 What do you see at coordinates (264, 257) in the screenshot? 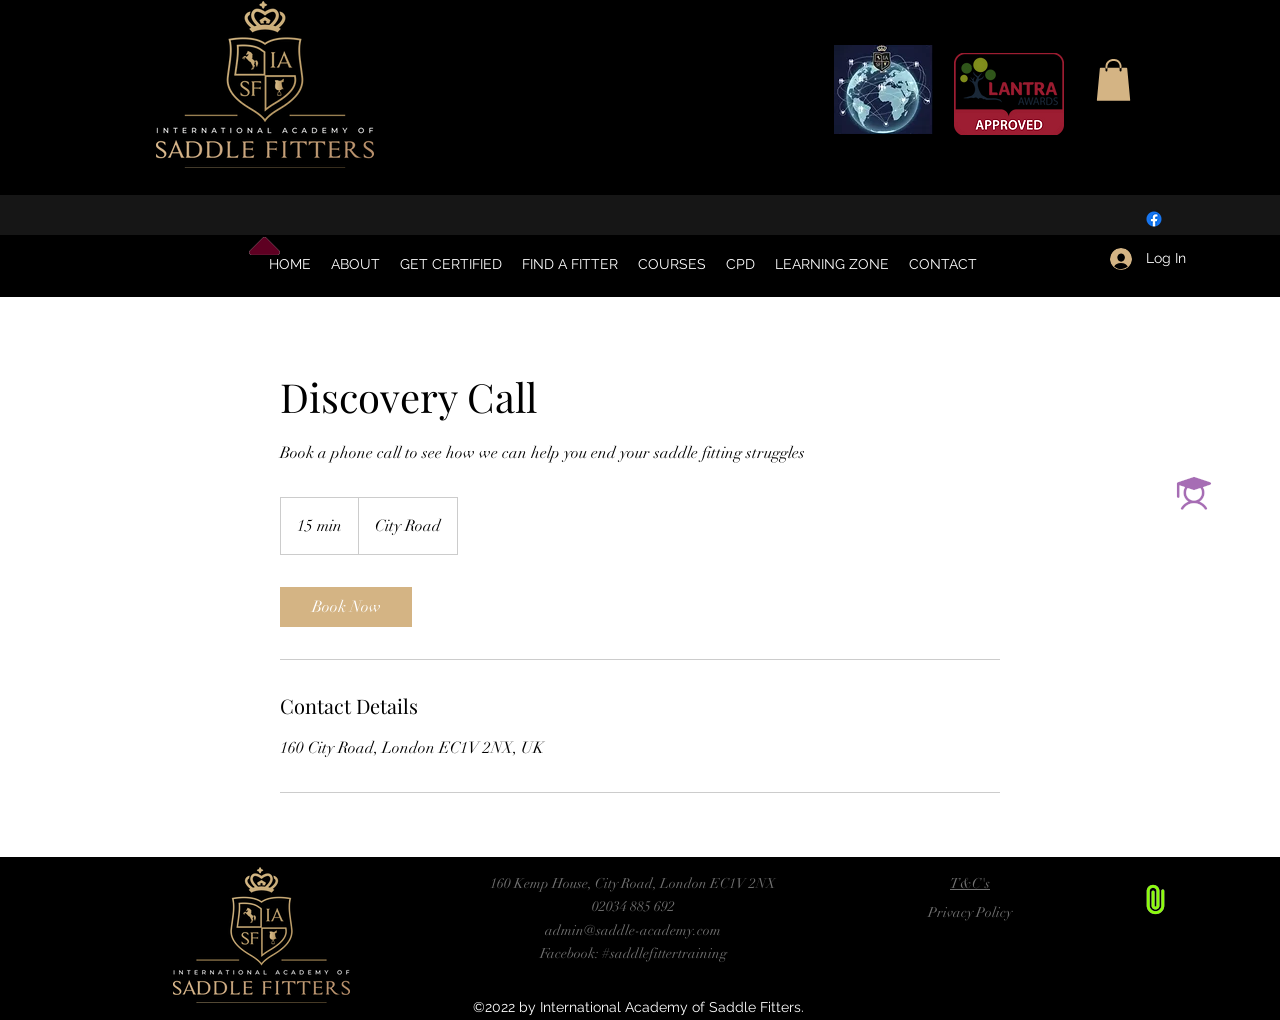
I see `sort items in ascending order` at bounding box center [264, 257].